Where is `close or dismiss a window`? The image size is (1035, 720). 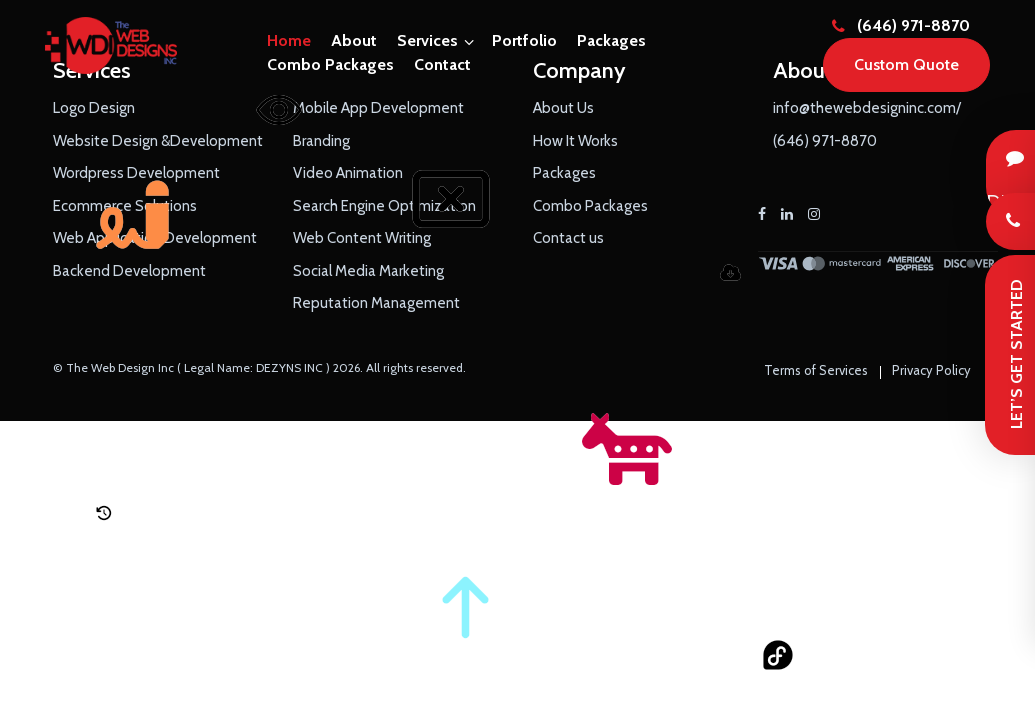
close or dismiss a window is located at coordinates (451, 199).